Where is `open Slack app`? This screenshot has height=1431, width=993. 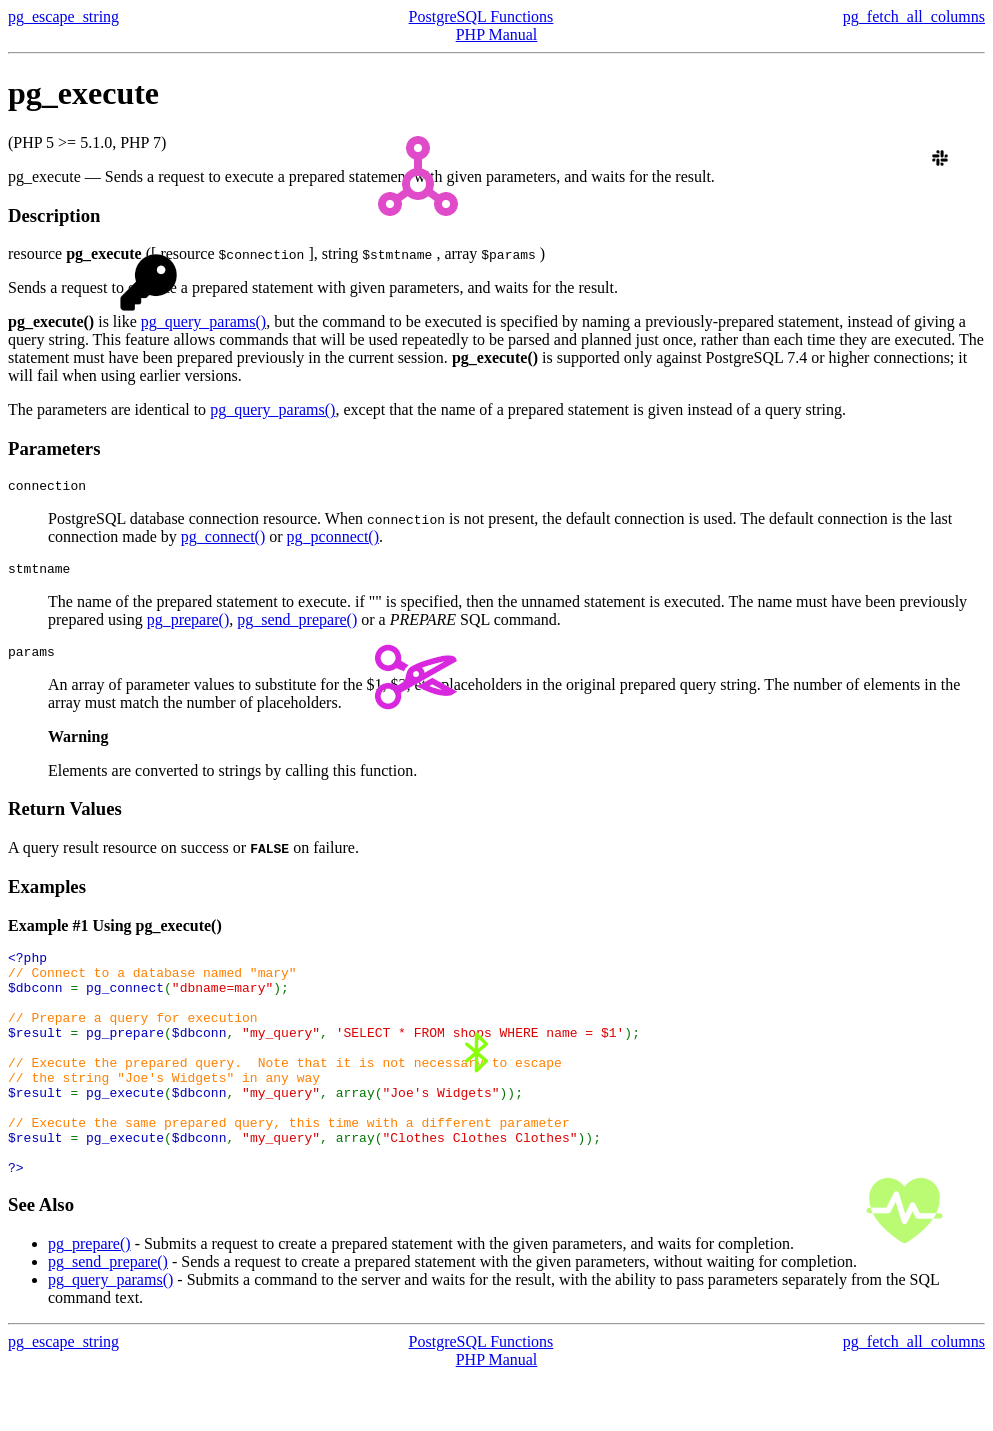
open Slack app is located at coordinates (940, 158).